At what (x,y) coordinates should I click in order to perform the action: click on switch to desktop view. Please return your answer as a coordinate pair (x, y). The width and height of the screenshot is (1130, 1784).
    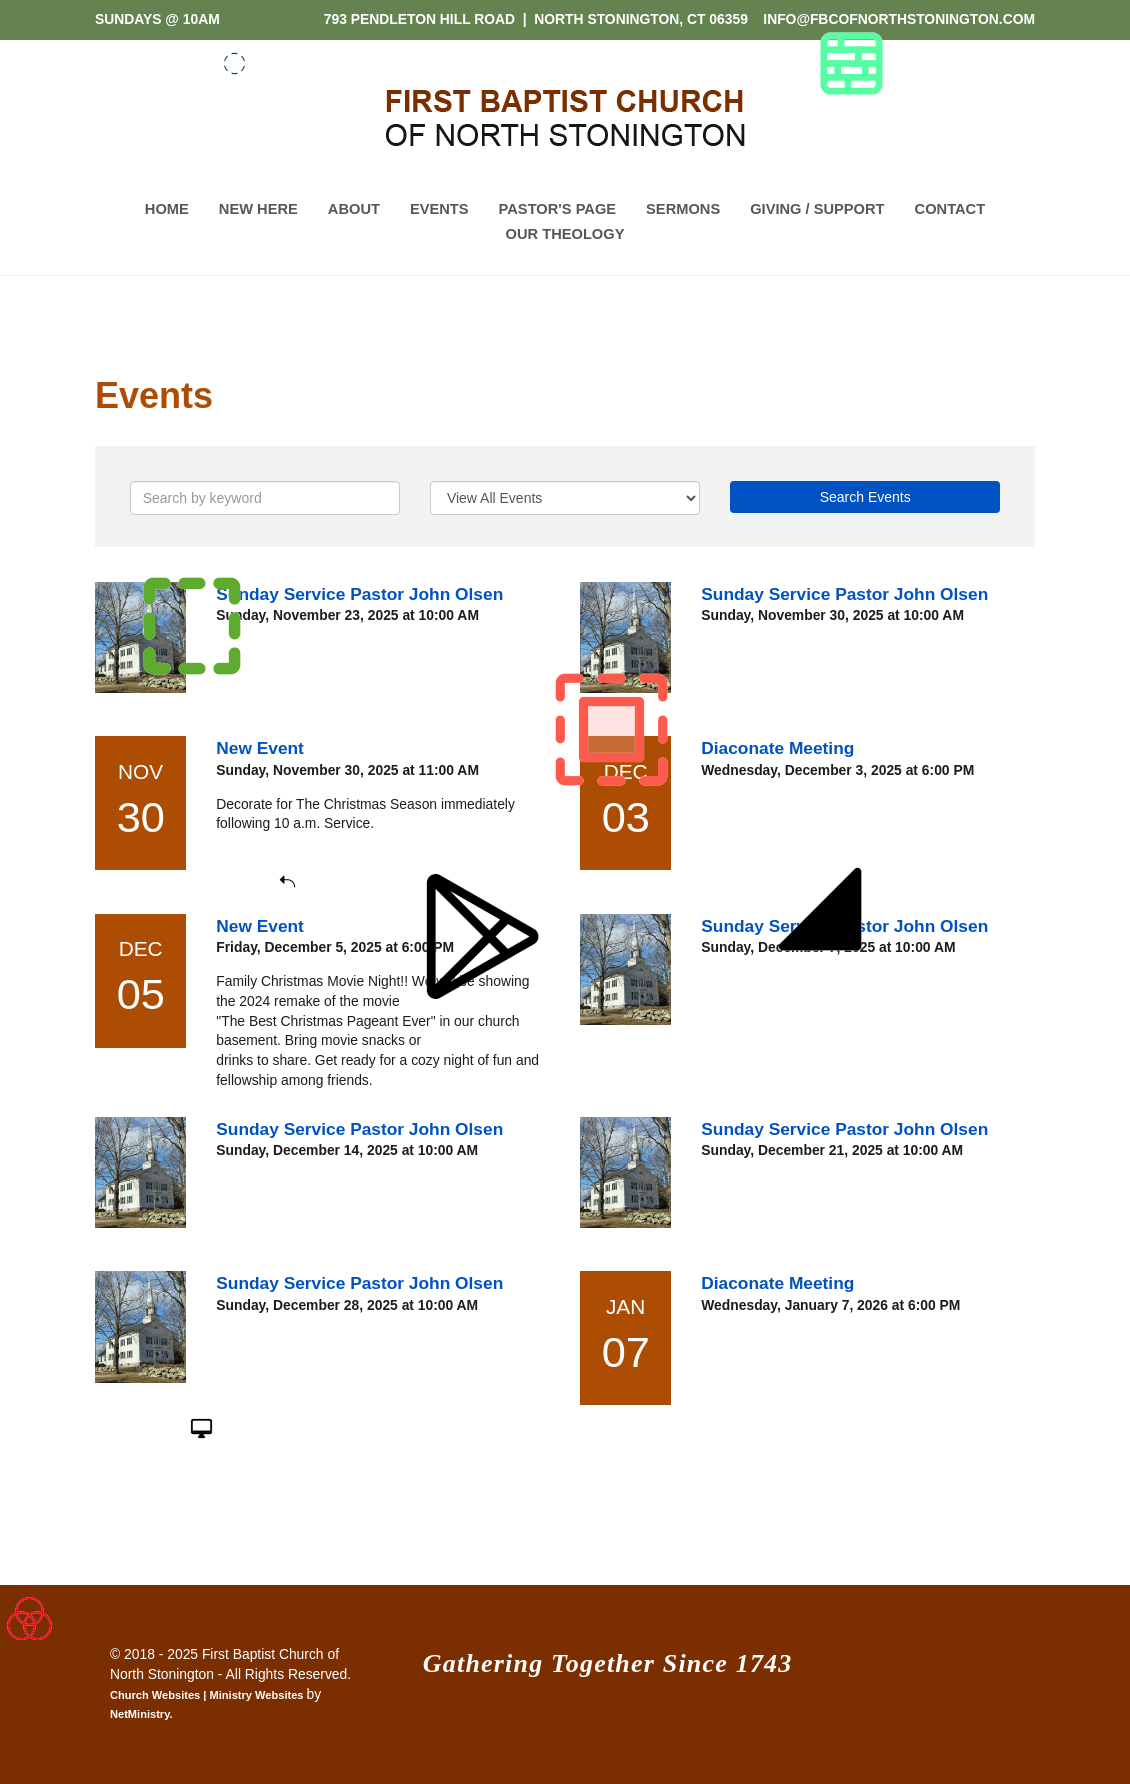
    Looking at the image, I should click on (201, 1428).